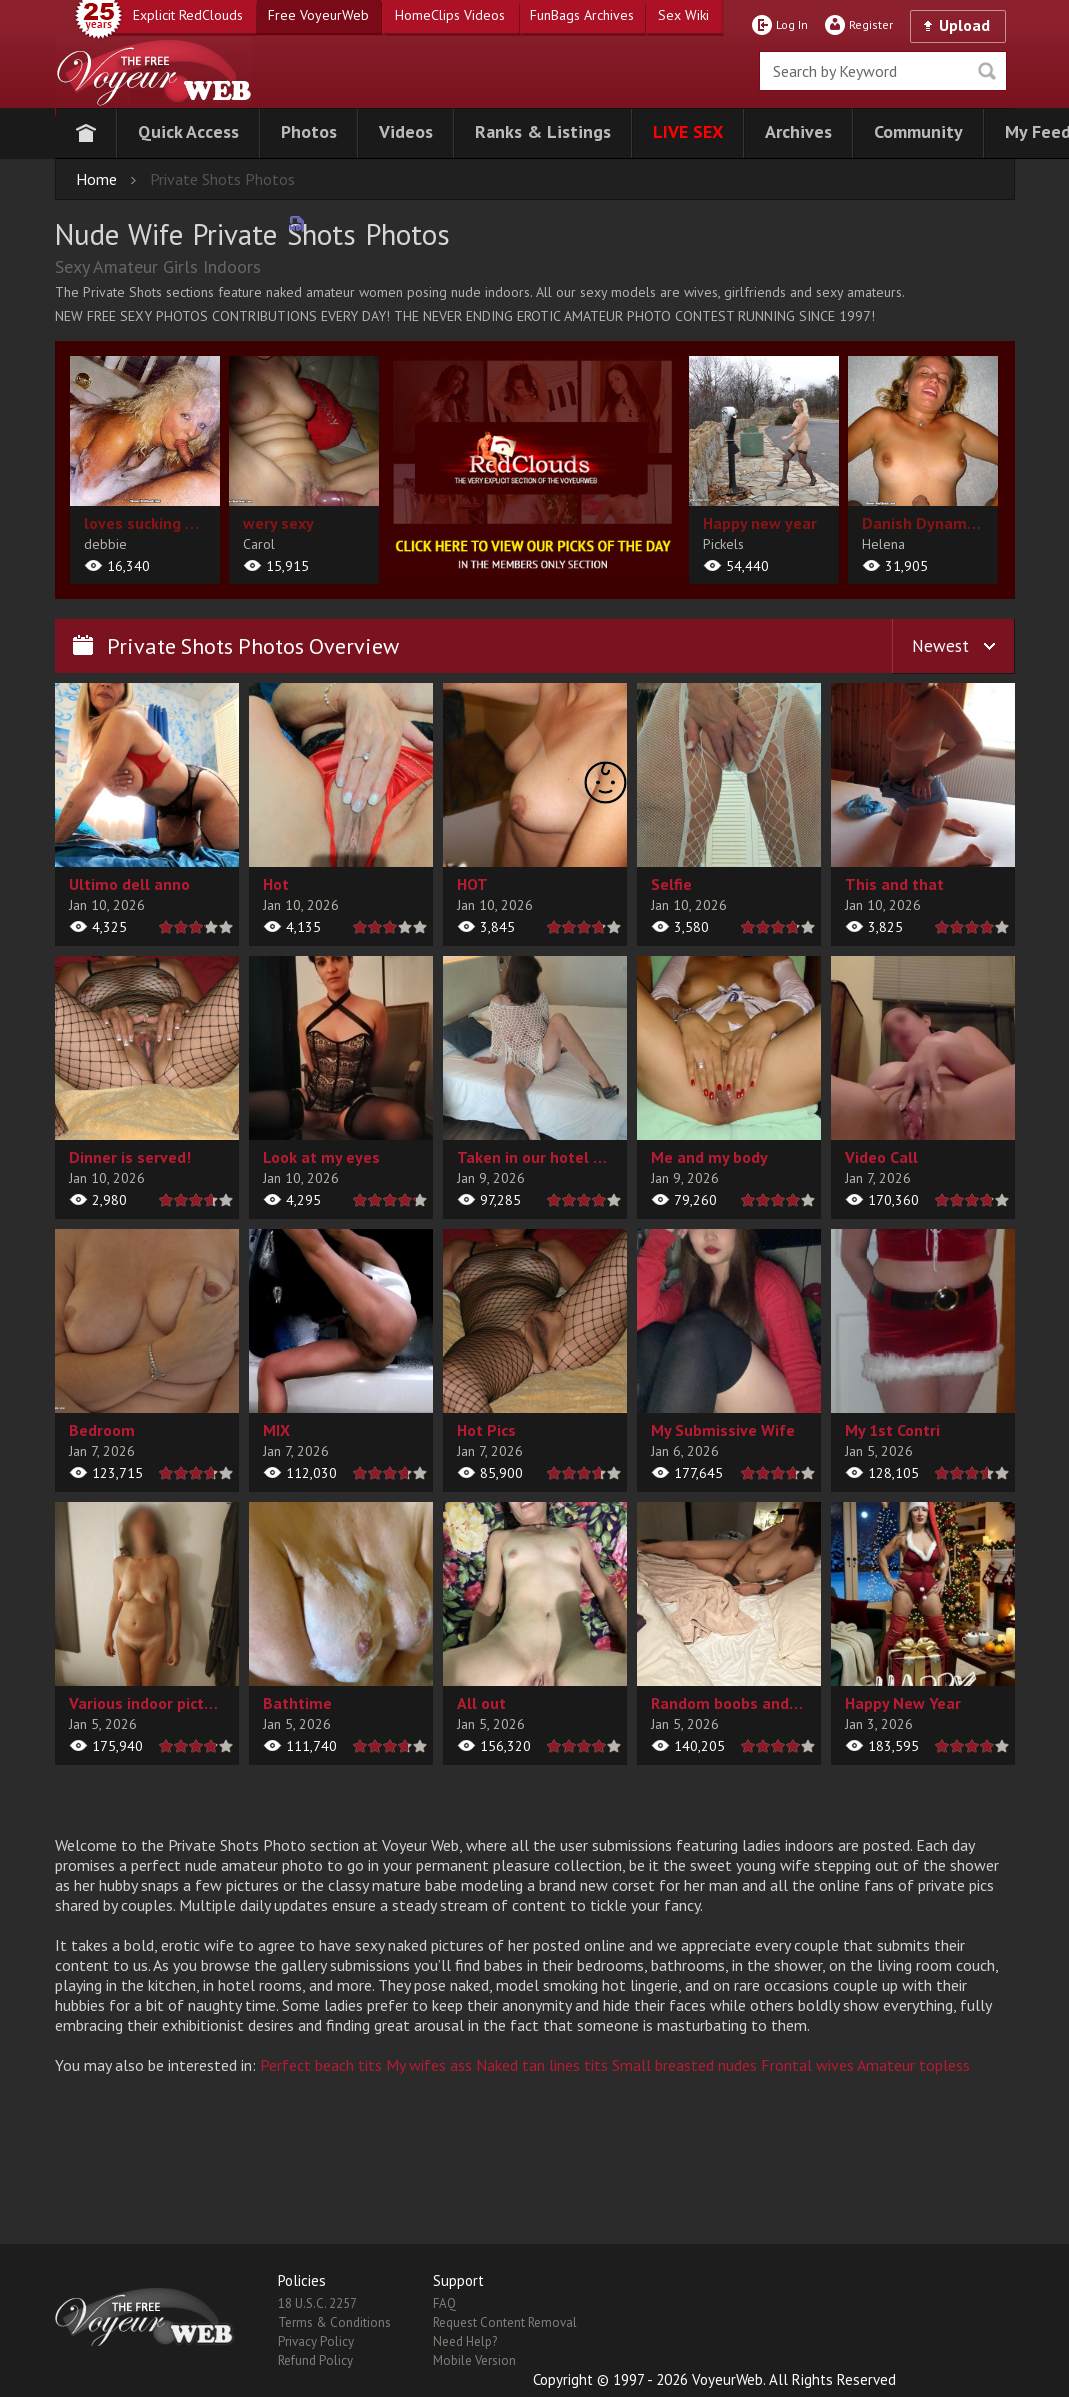  What do you see at coordinates (297, 224) in the screenshot?
I see `open a markdown file` at bounding box center [297, 224].